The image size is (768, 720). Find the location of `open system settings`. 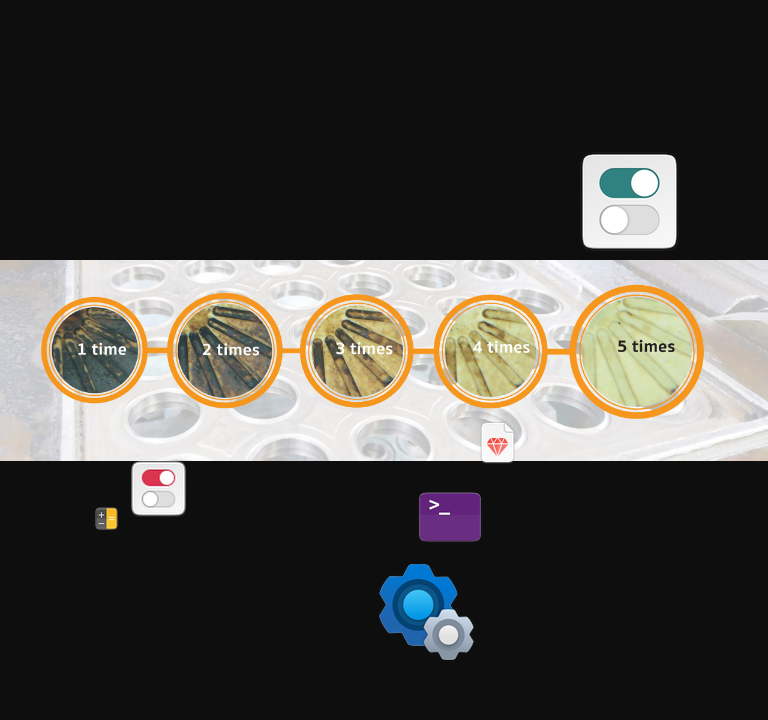

open system settings is located at coordinates (427, 613).